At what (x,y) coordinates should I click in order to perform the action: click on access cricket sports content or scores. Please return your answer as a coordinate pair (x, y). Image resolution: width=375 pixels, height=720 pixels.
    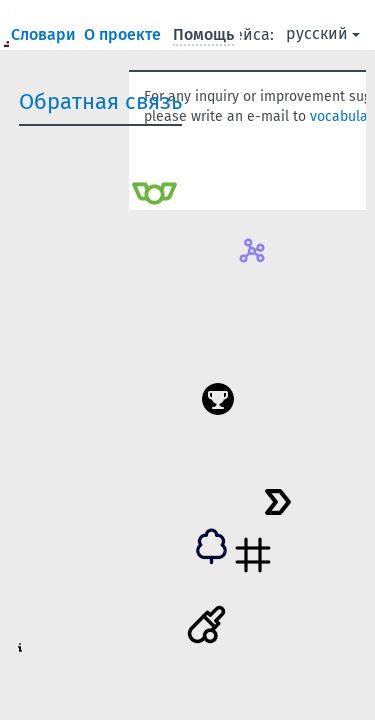
    Looking at the image, I should click on (206, 624).